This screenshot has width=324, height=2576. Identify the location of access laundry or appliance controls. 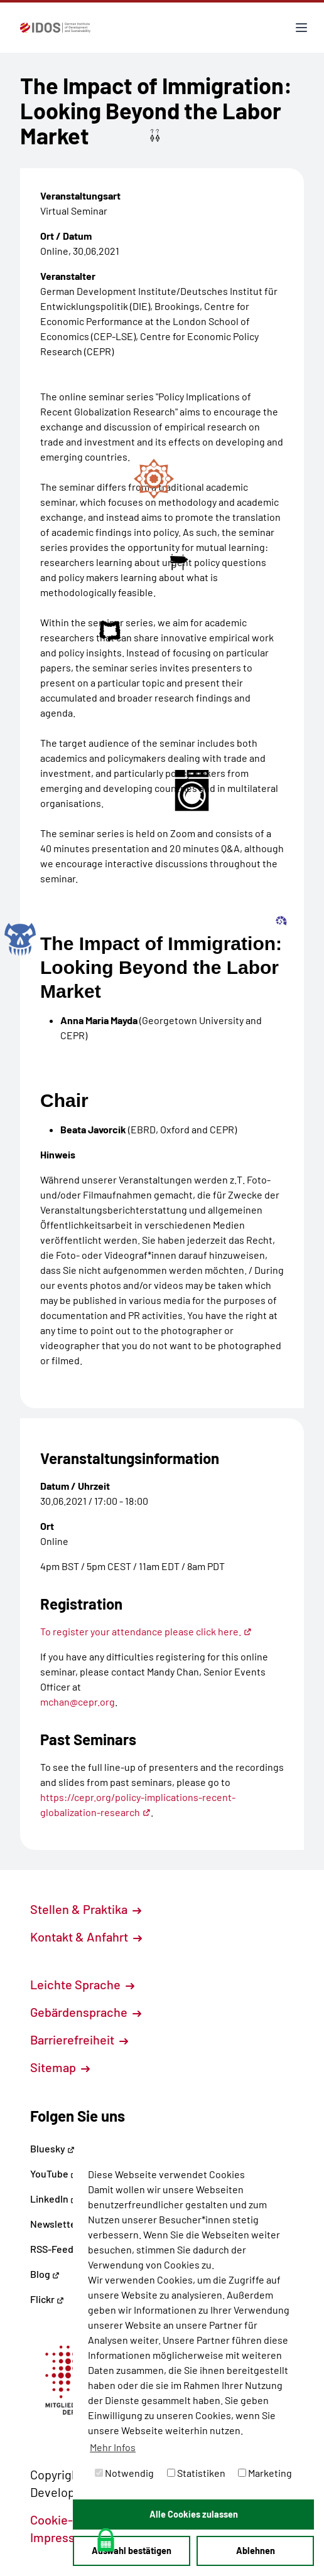
(192, 789).